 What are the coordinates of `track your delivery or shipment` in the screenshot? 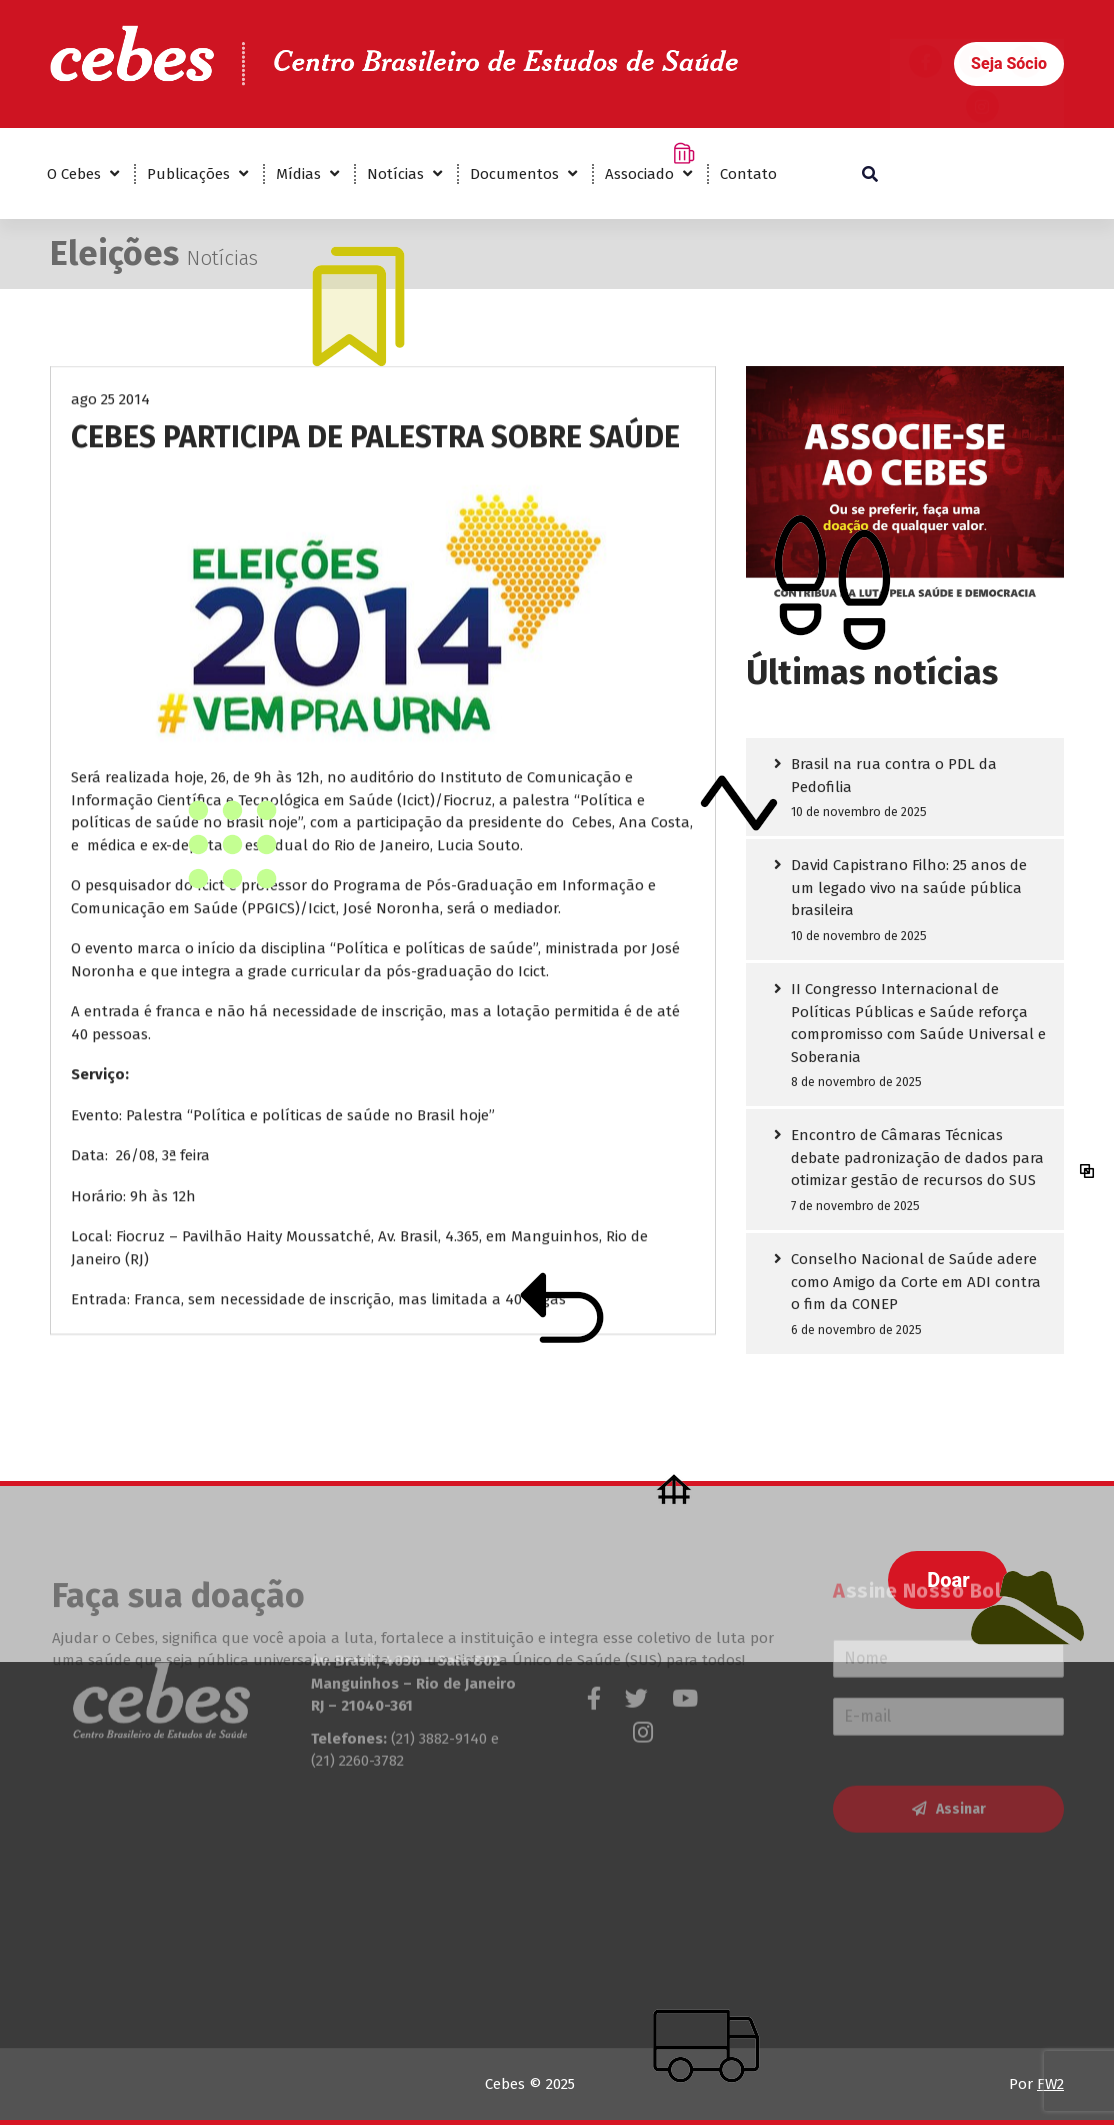 It's located at (702, 2040).